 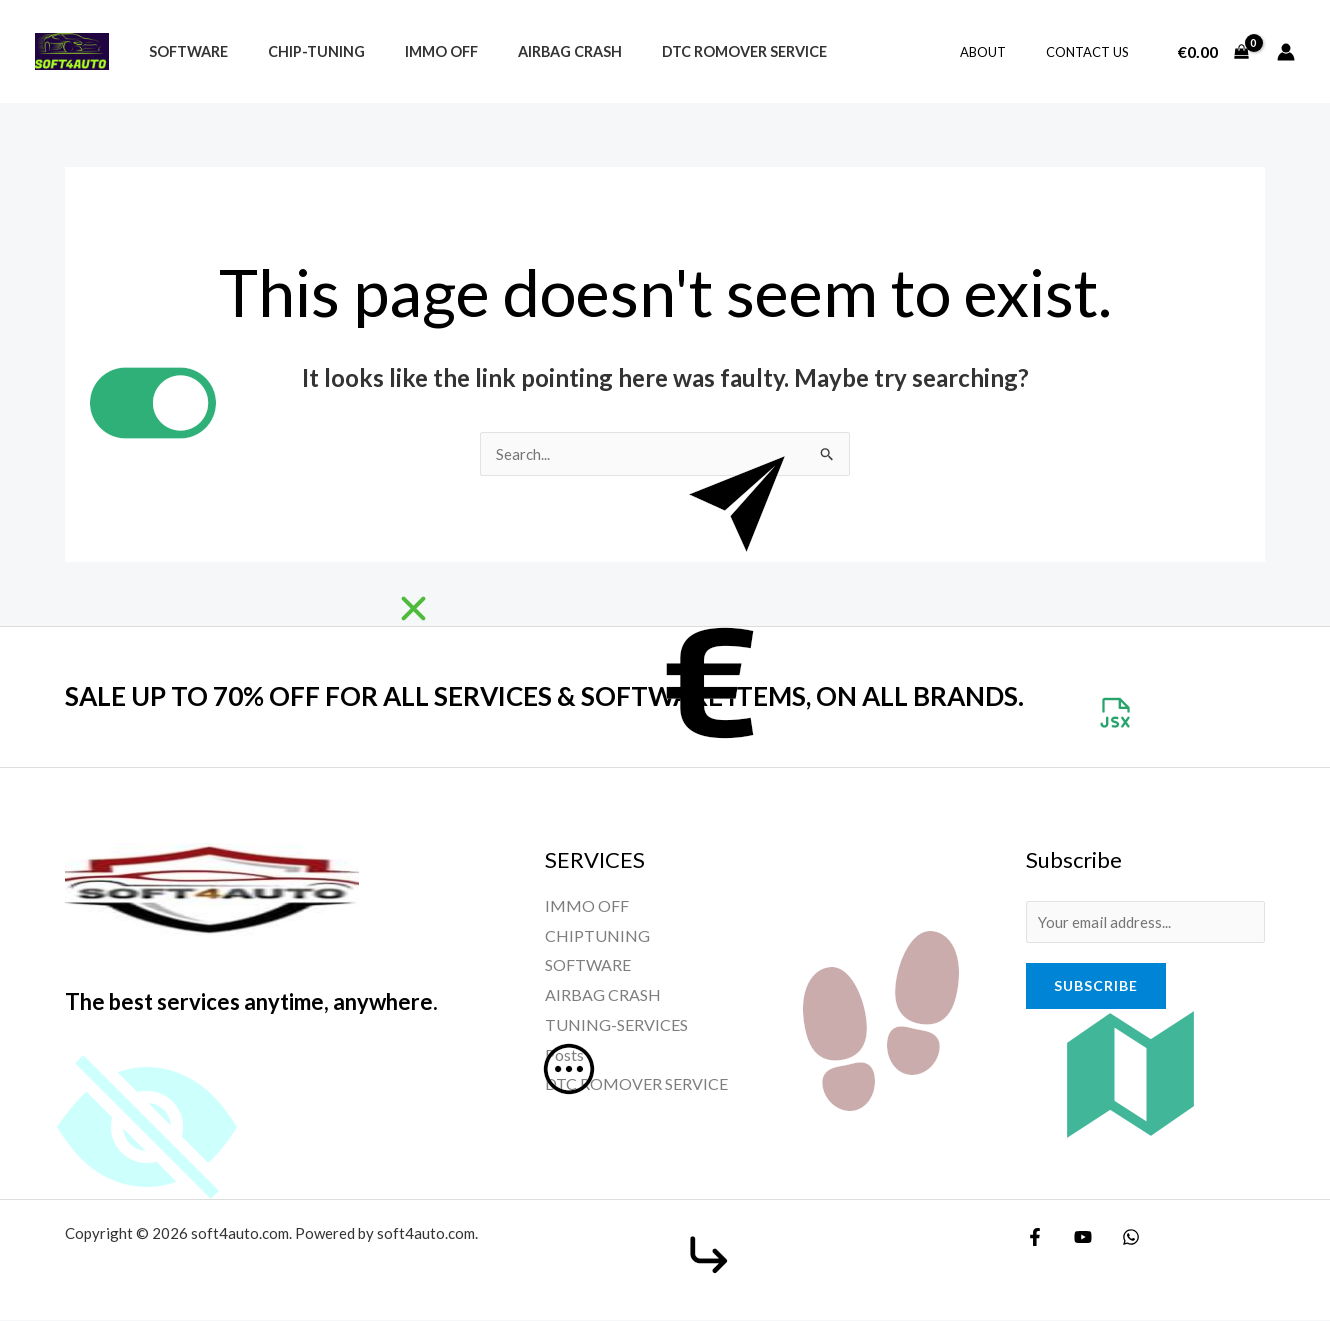 I want to click on send a message, so click(x=737, y=504).